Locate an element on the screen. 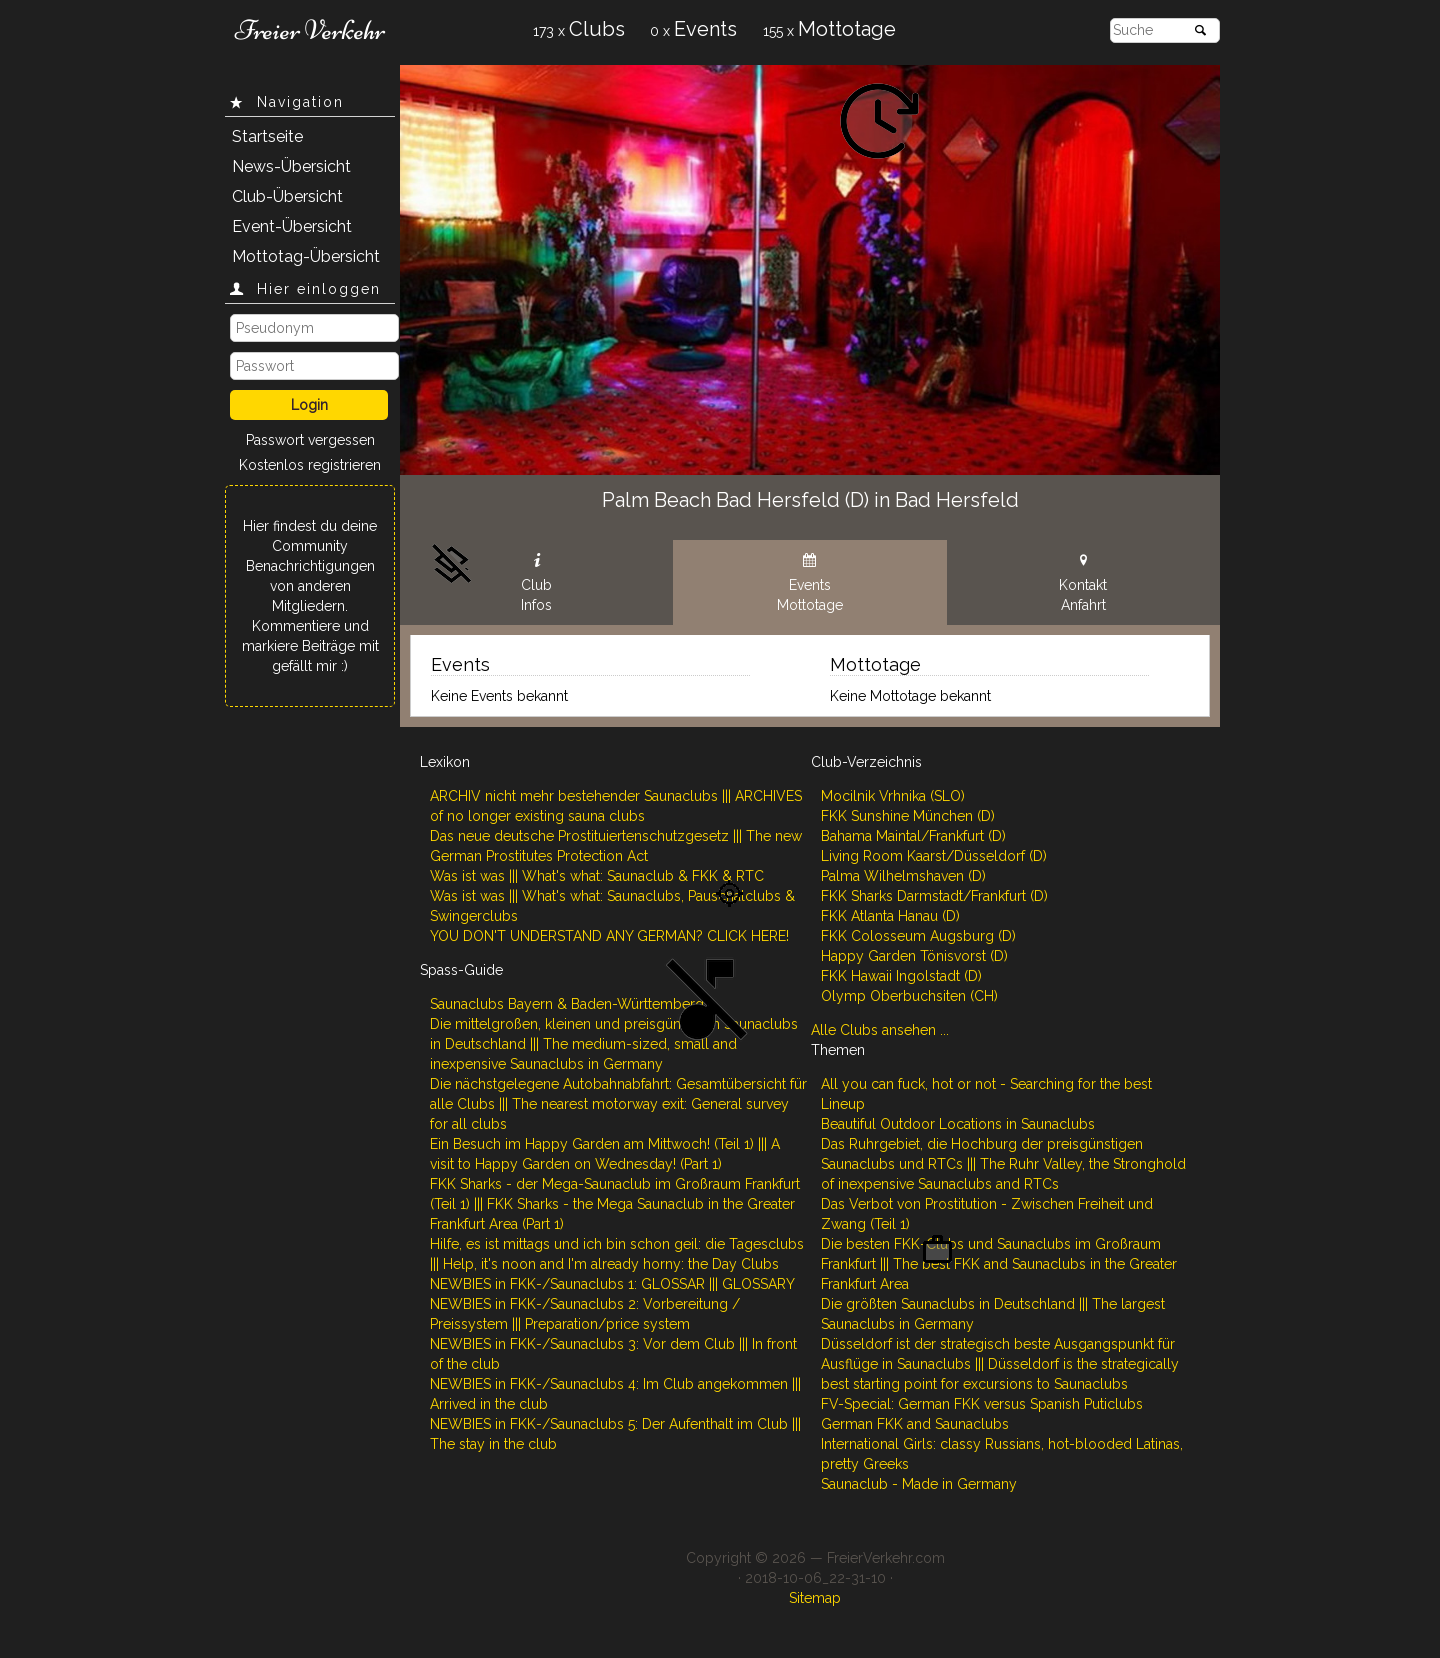 The width and height of the screenshot is (1440, 1658). redo or restore to a previous state is located at coordinates (878, 121).